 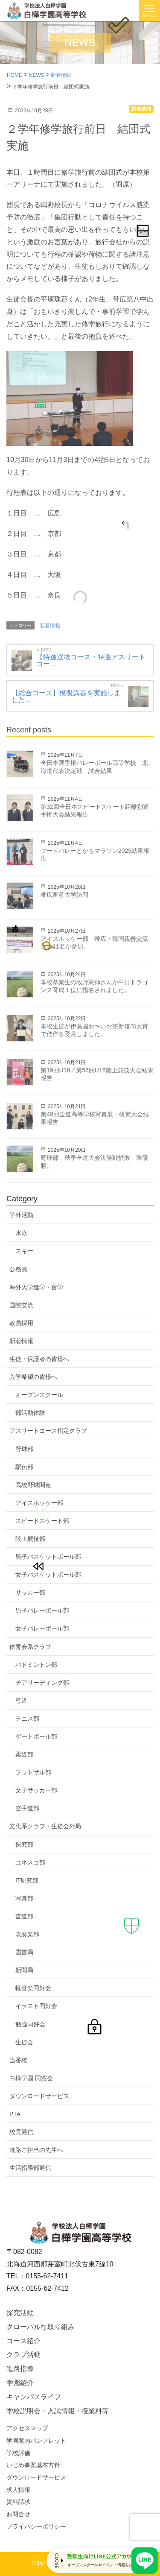 What do you see at coordinates (41, 404) in the screenshot?
I see `access garage or parking settings` at bounding box center [41, 404].